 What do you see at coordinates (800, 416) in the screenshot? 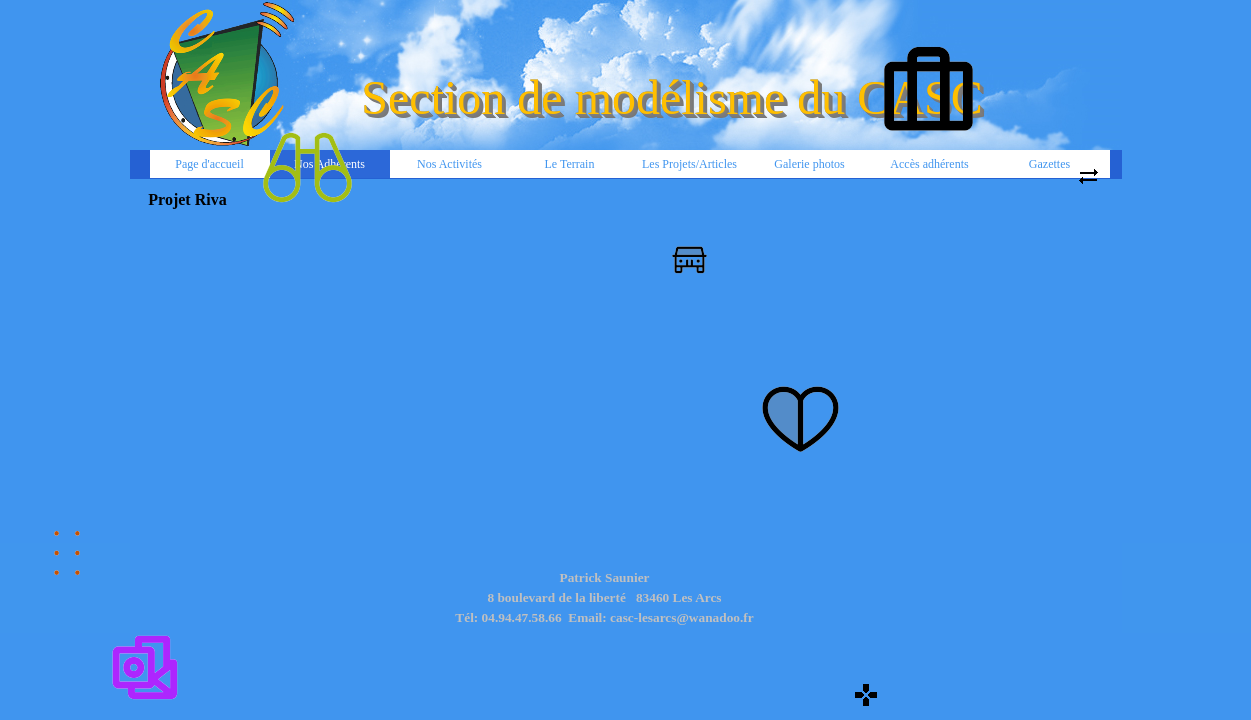
I see `indicates partial like or favorite status` at bounding box center [800, 416].